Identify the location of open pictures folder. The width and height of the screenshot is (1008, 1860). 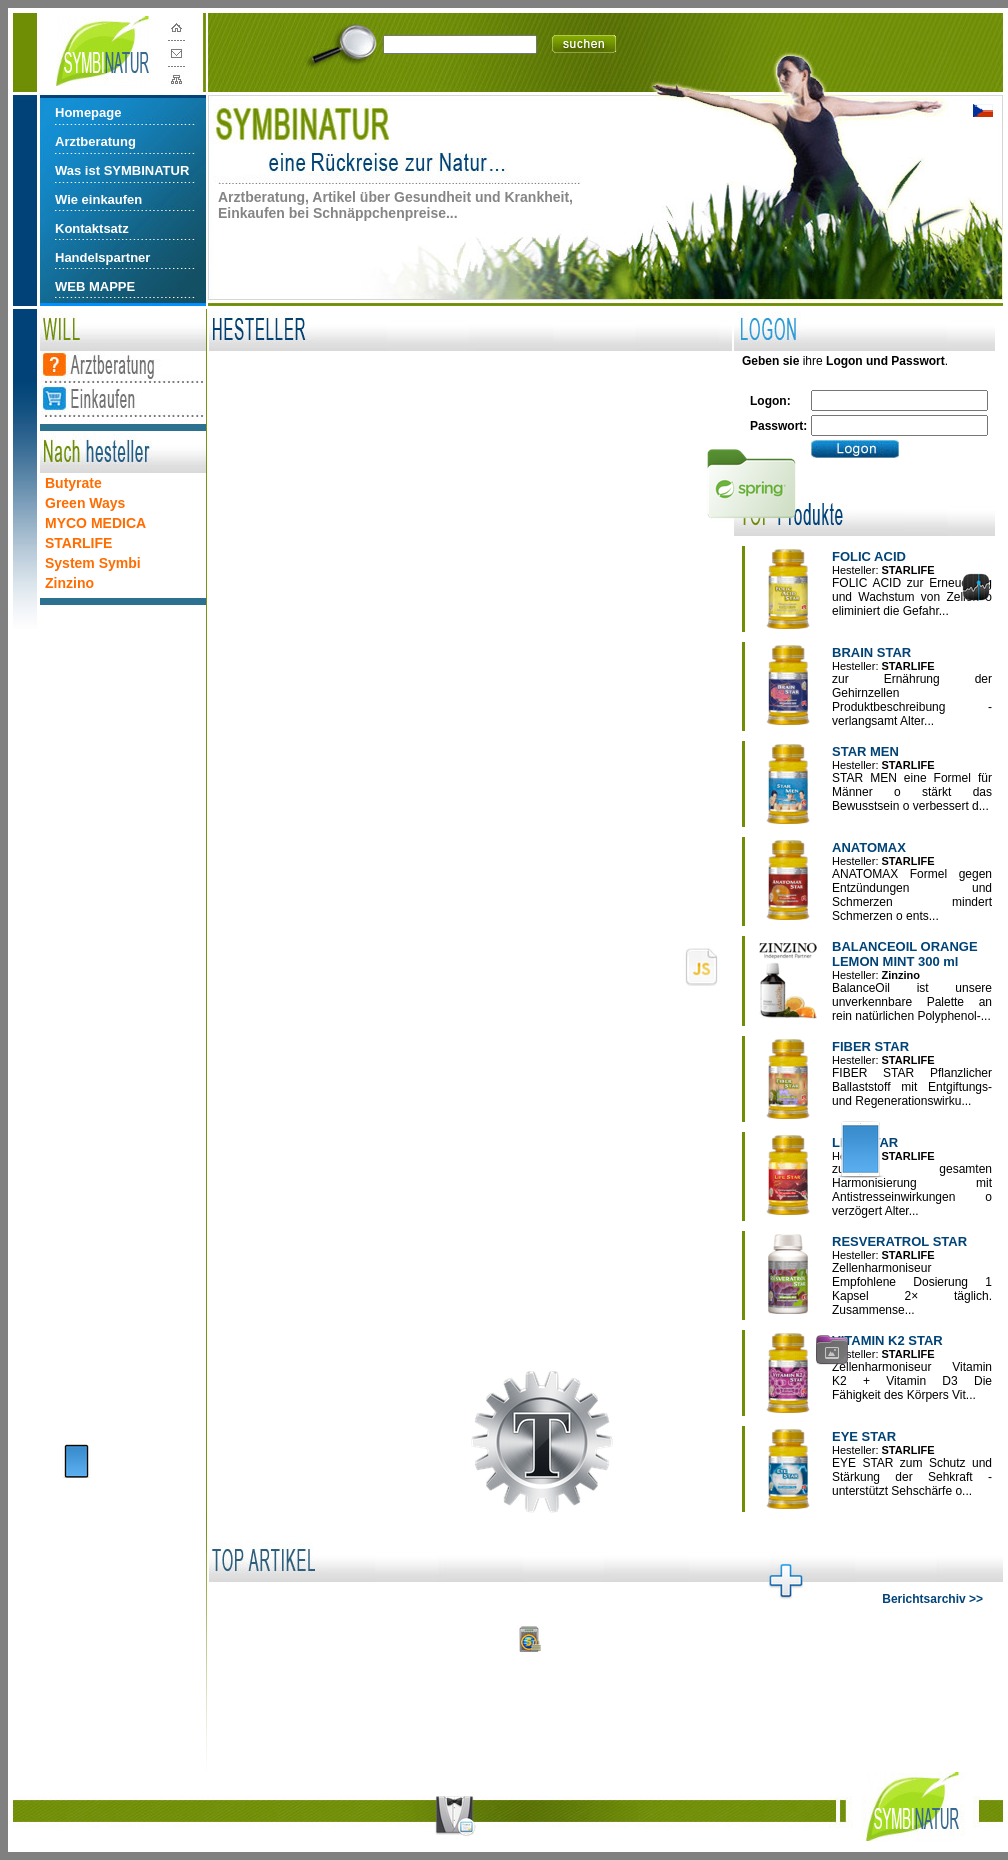
(832, 1349).